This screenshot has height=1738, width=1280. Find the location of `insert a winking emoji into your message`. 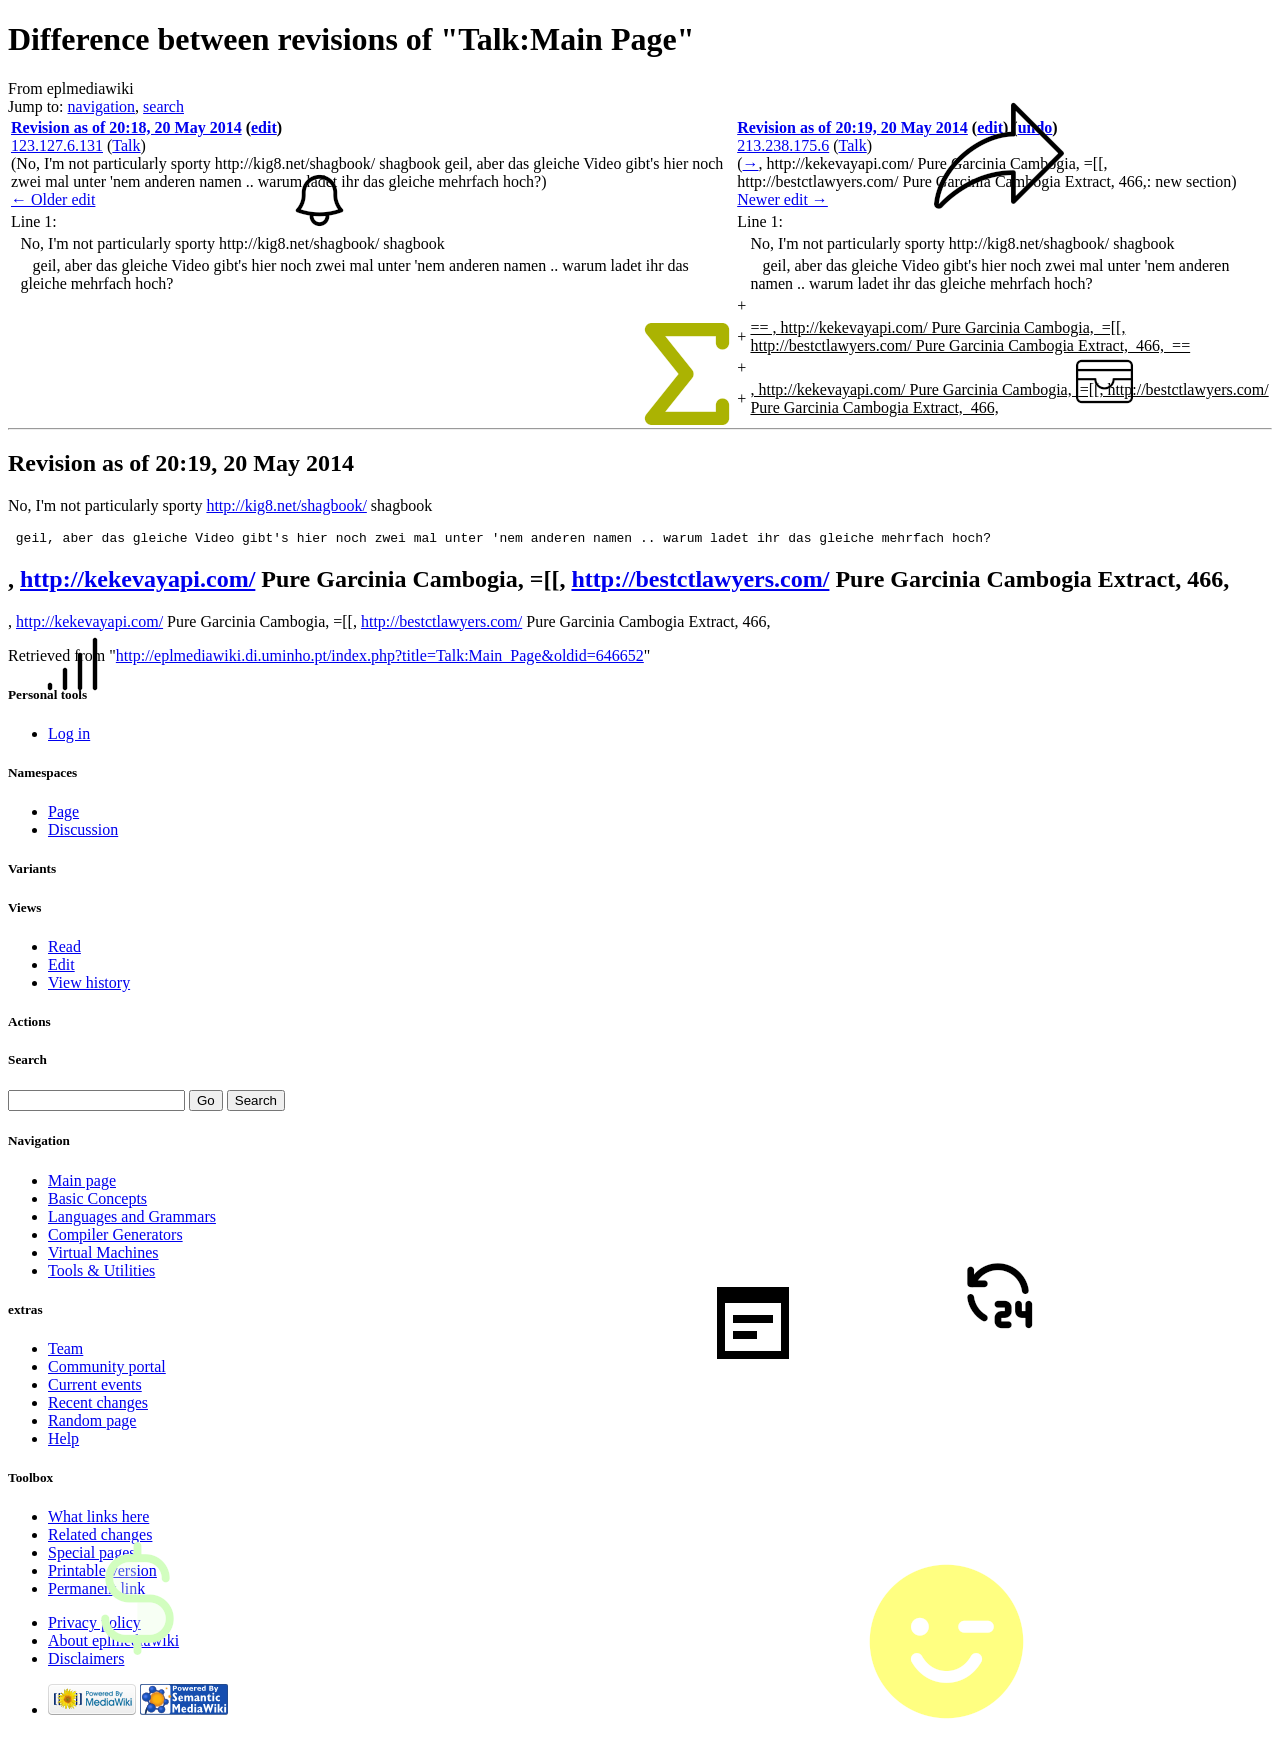

insert a winking emoji into your message is located at coordinates (946, 1641).